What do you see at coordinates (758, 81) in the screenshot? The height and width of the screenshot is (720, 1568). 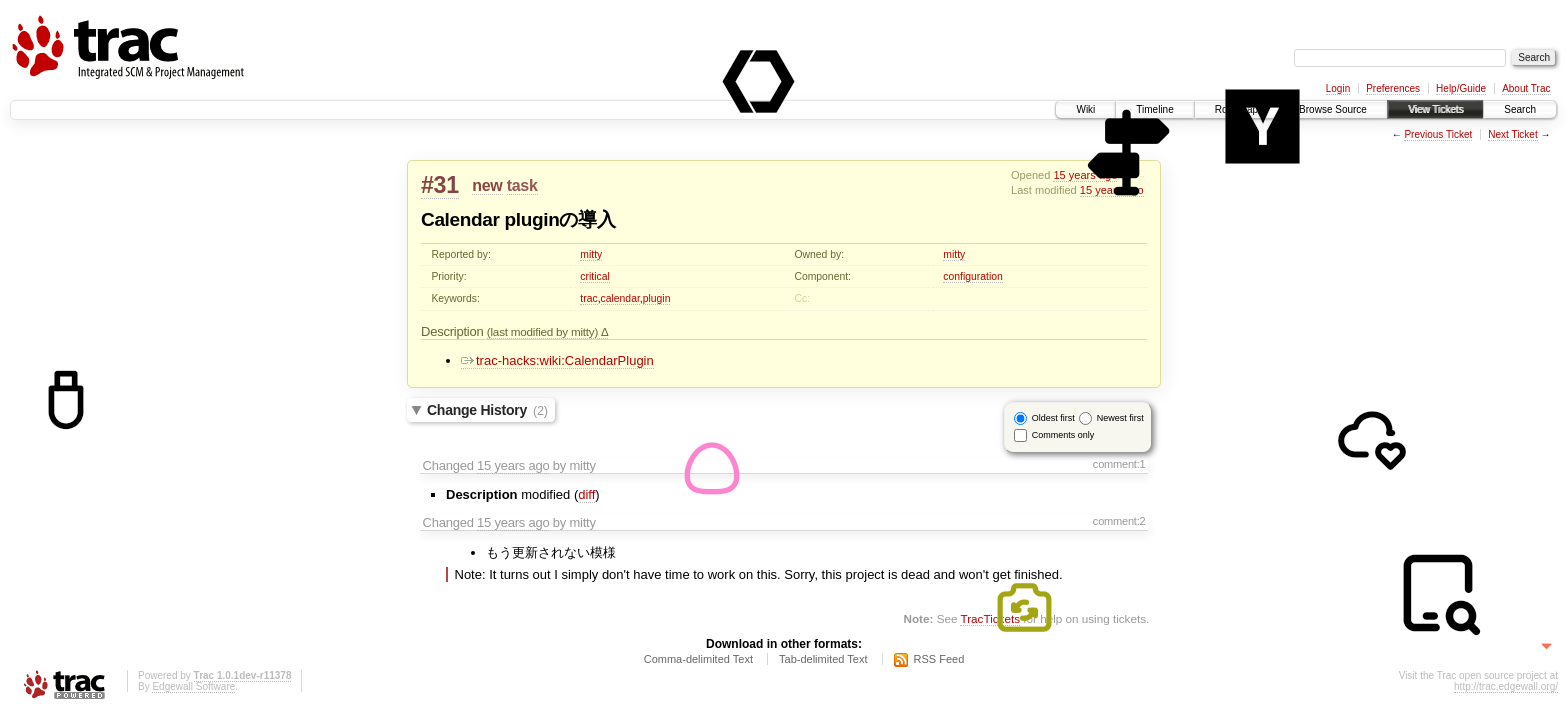 I see `web components logo` at bounding box center [758, 81].